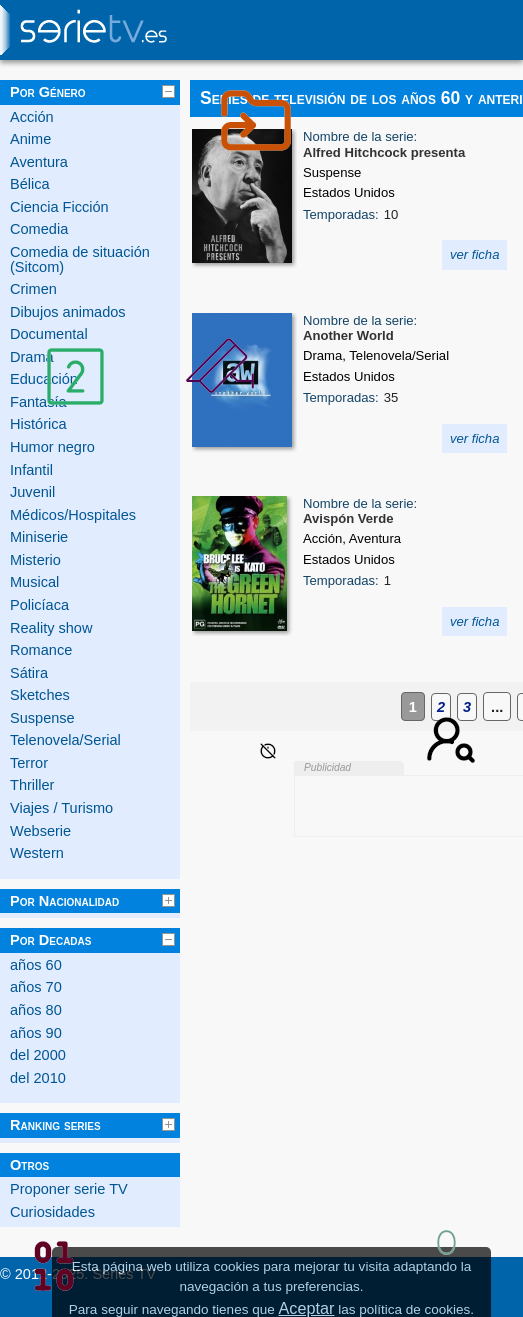 The width and height of the screenshot is (523, 1317). What do you see at coordinates (268, 751) in the screenshot?
I see `disable timer or scheduled event` at bounding box center [268, 751].